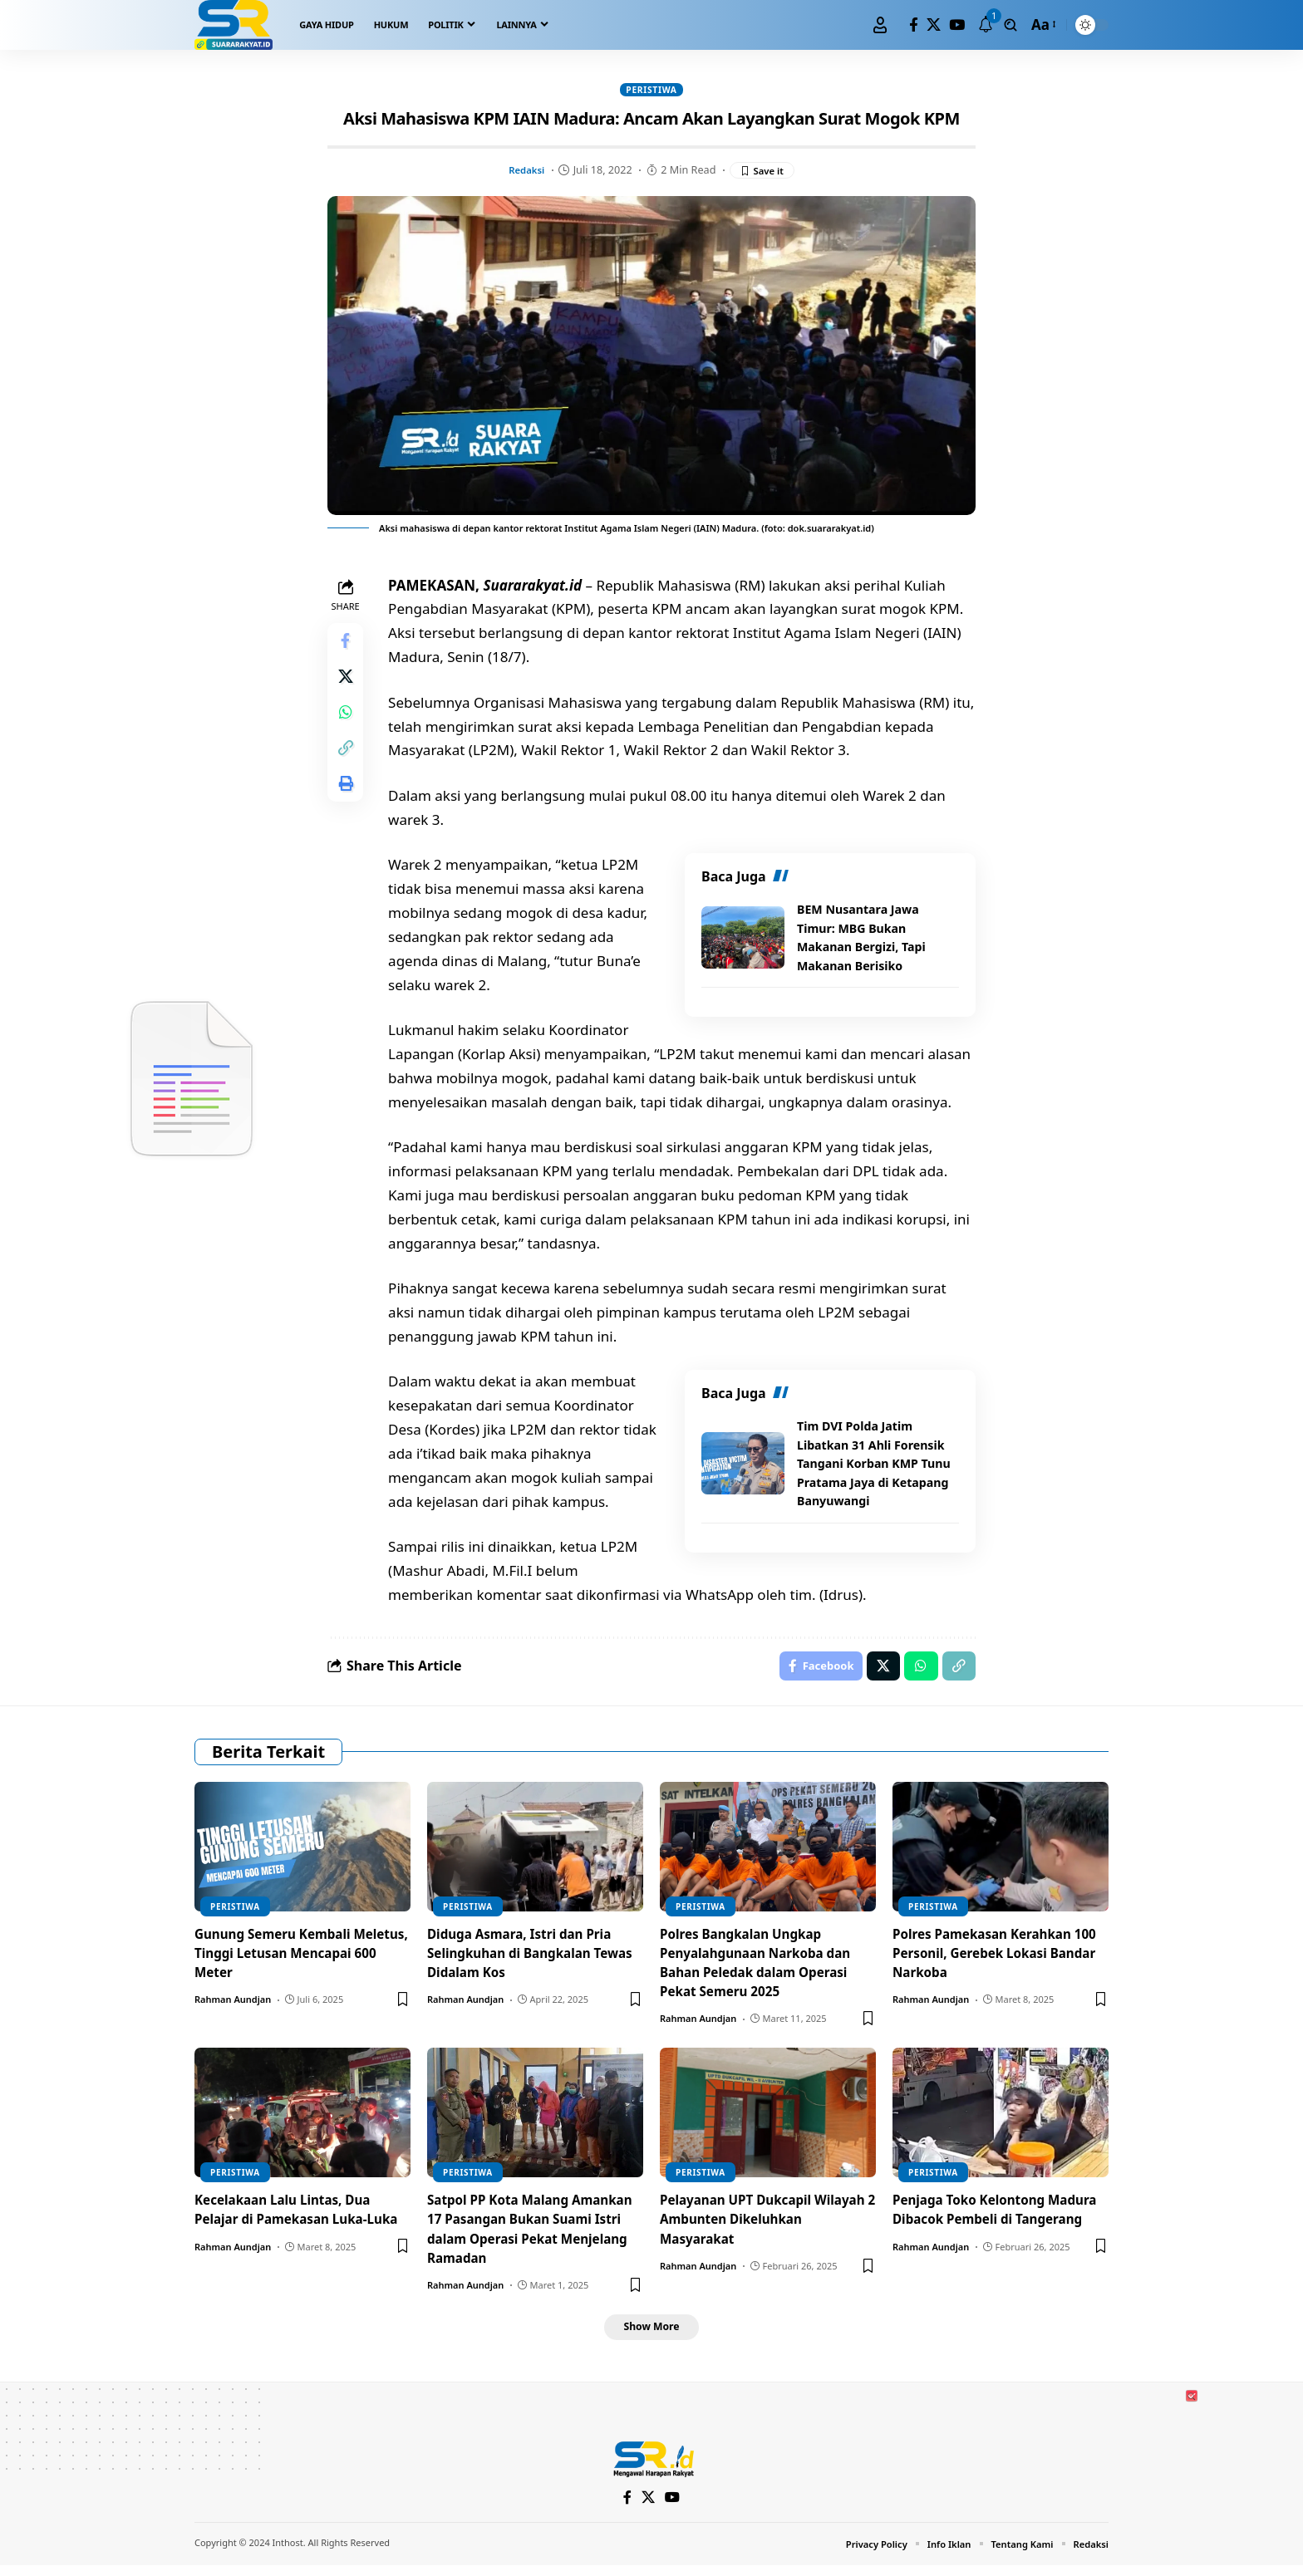 Image resolution: width=1303 pixels, height=2576 pixels. Describe the element at coordinates (191, 1078) in the screenshot. I see `open developer tools or IDE` at that location.